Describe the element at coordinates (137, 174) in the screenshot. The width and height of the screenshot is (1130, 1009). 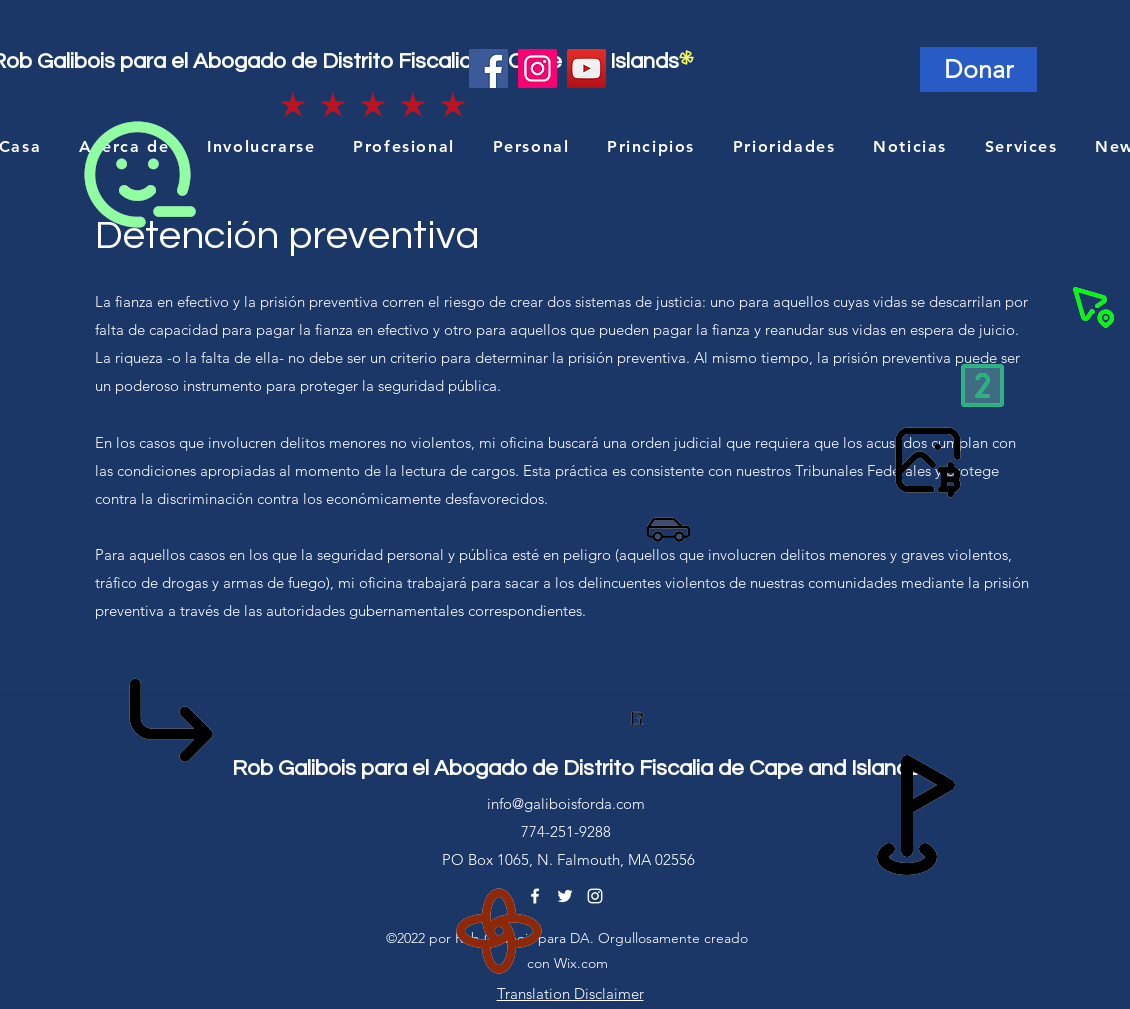
I see `remove a reaction or emoji` at that location.